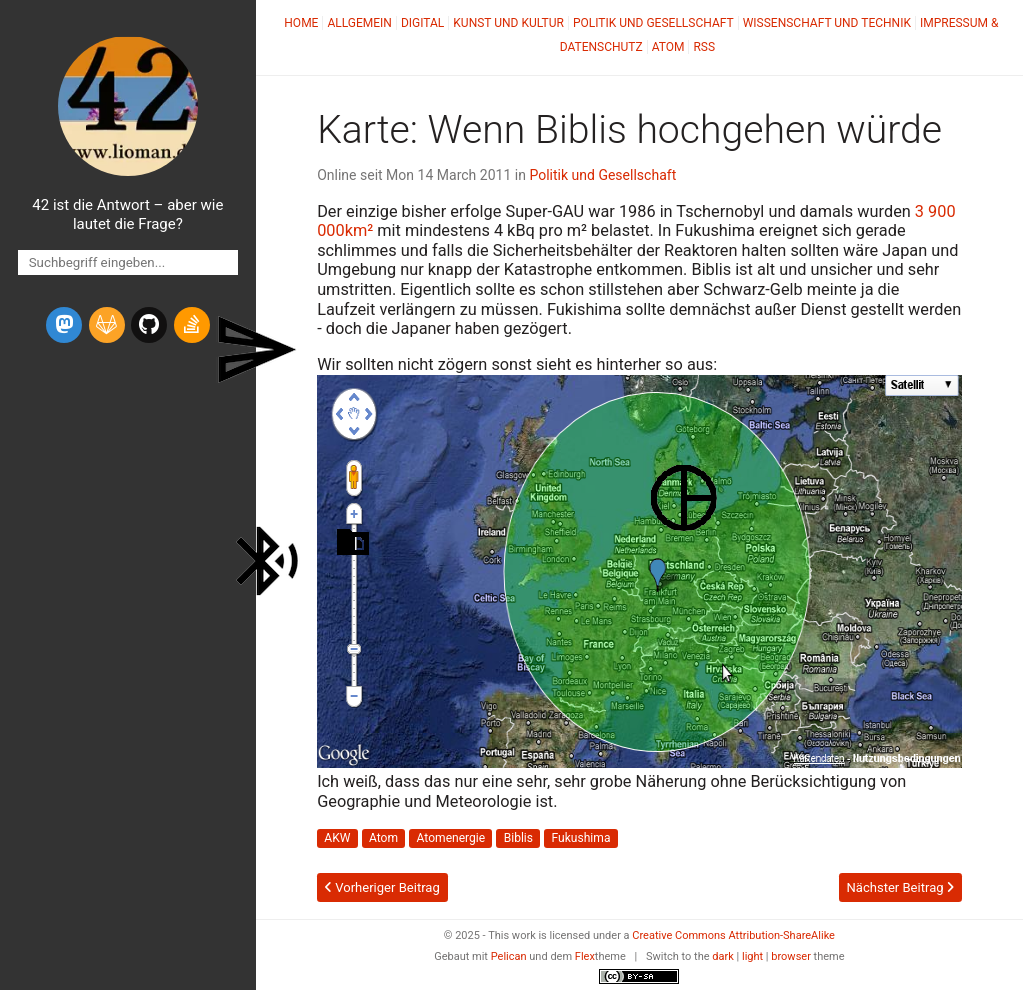 The image size is (1023, 990). Describe the element at coordinates (353, 542) in the screenshot. I see `access folder containing code snippets` at that location.